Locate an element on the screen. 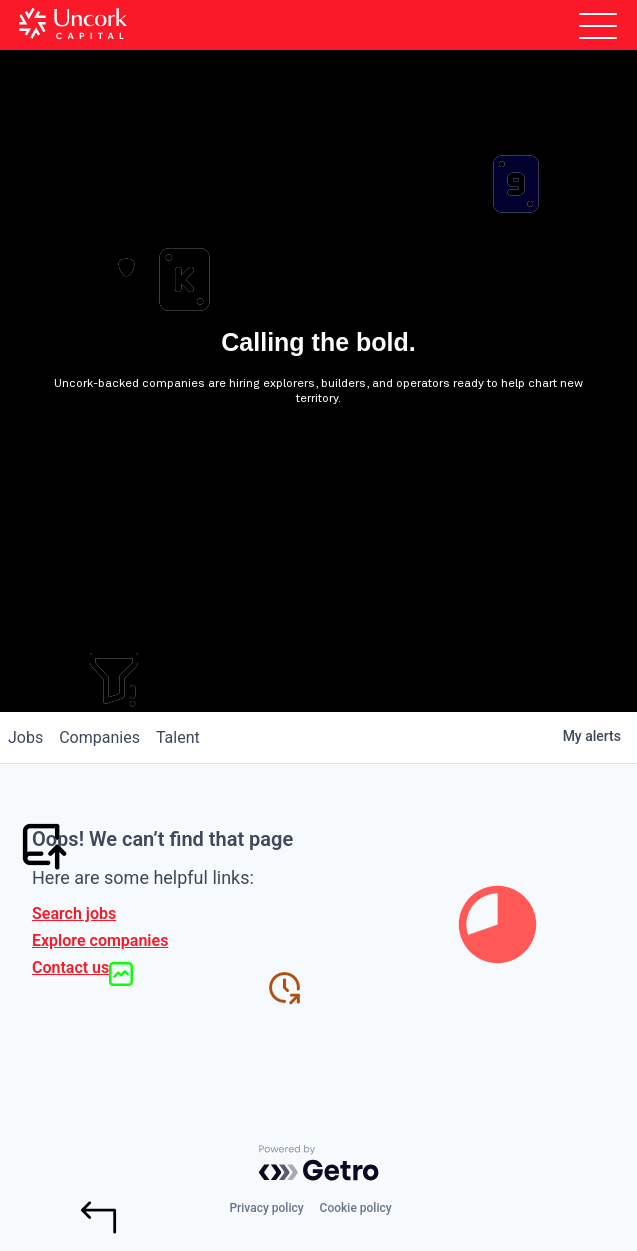 The image size is (637, 1251). go back to previous screen or step is located at coordinates (98, 1217).